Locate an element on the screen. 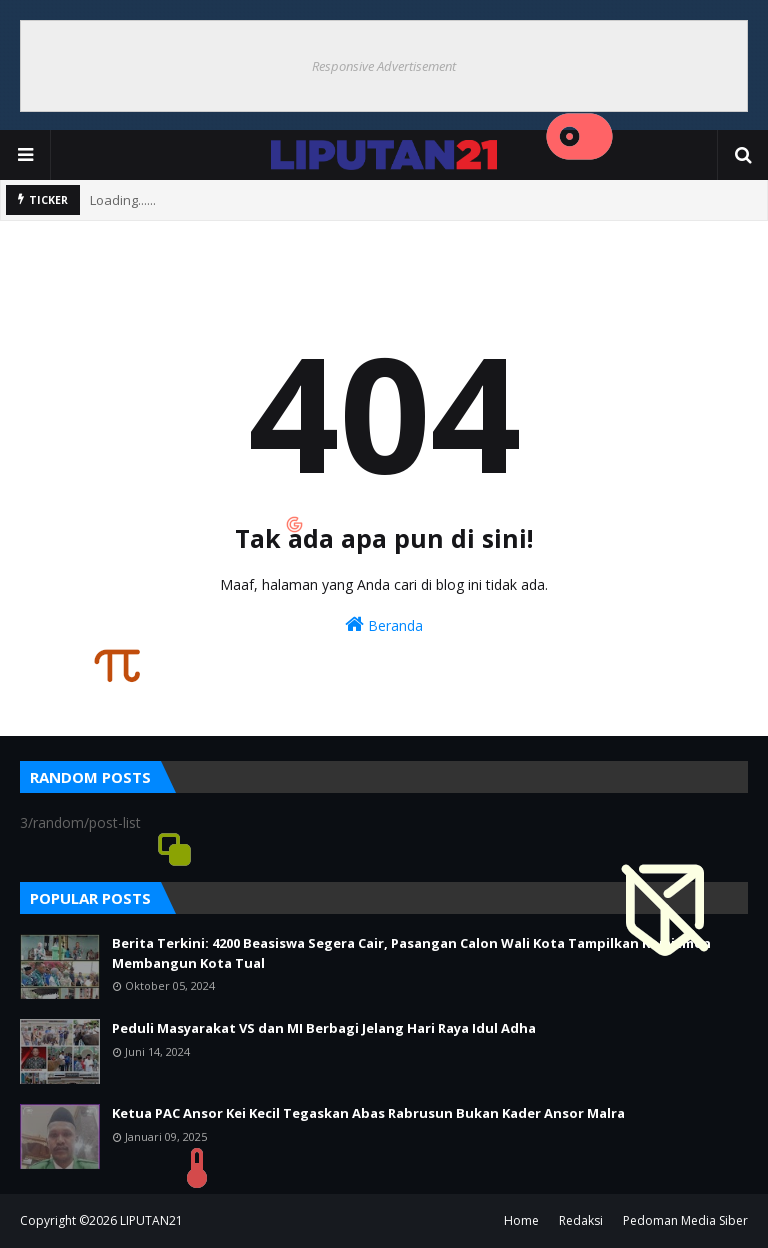  toggle switch in off position is located at coordinates (579, 136).